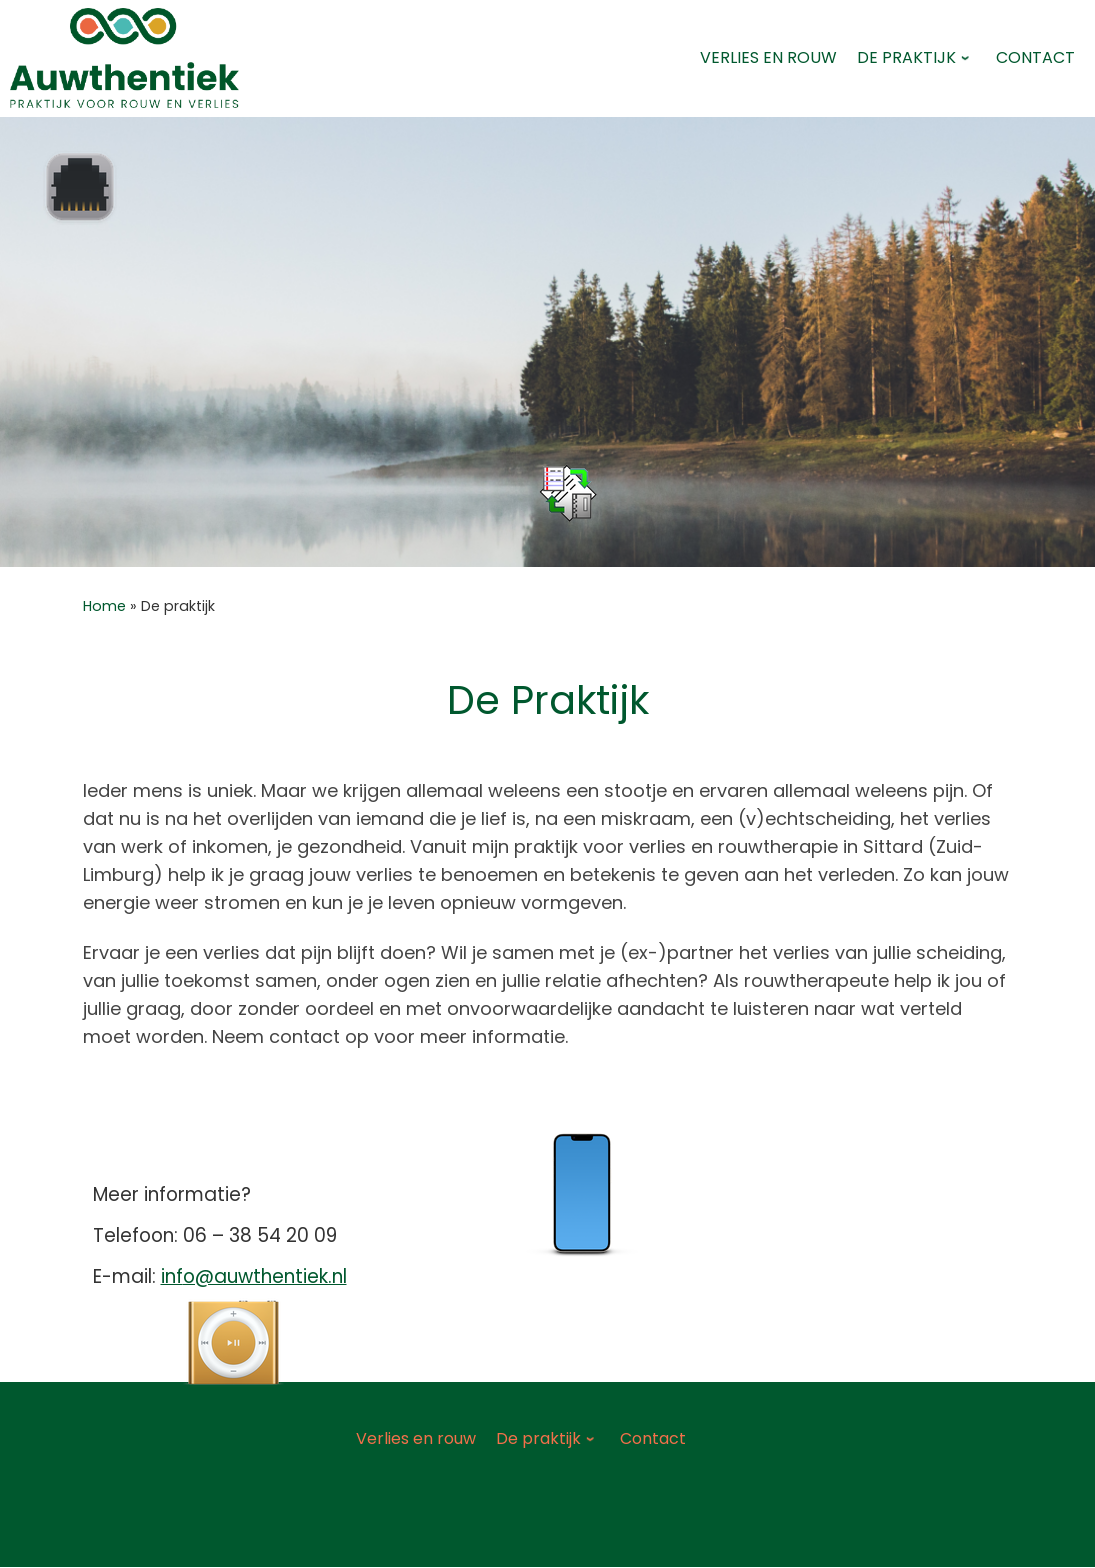 The width and height of the screenshot is (1095, 1568). What do you see at coordinates (233, 1342) in the screenshot?
I see `iPod shuffle device in orange` at bounding box center [233, 1342].